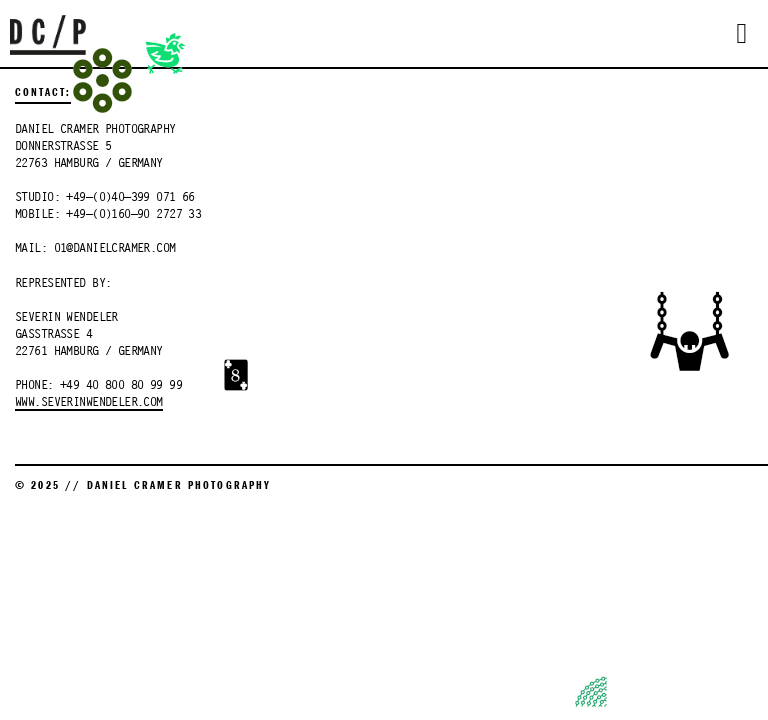 The image size is (768, 720). What do you see at coordinates (689, 331) in the screenshot?
I see `indicates a captured or restrained character status` at bounding box center [689, 331].